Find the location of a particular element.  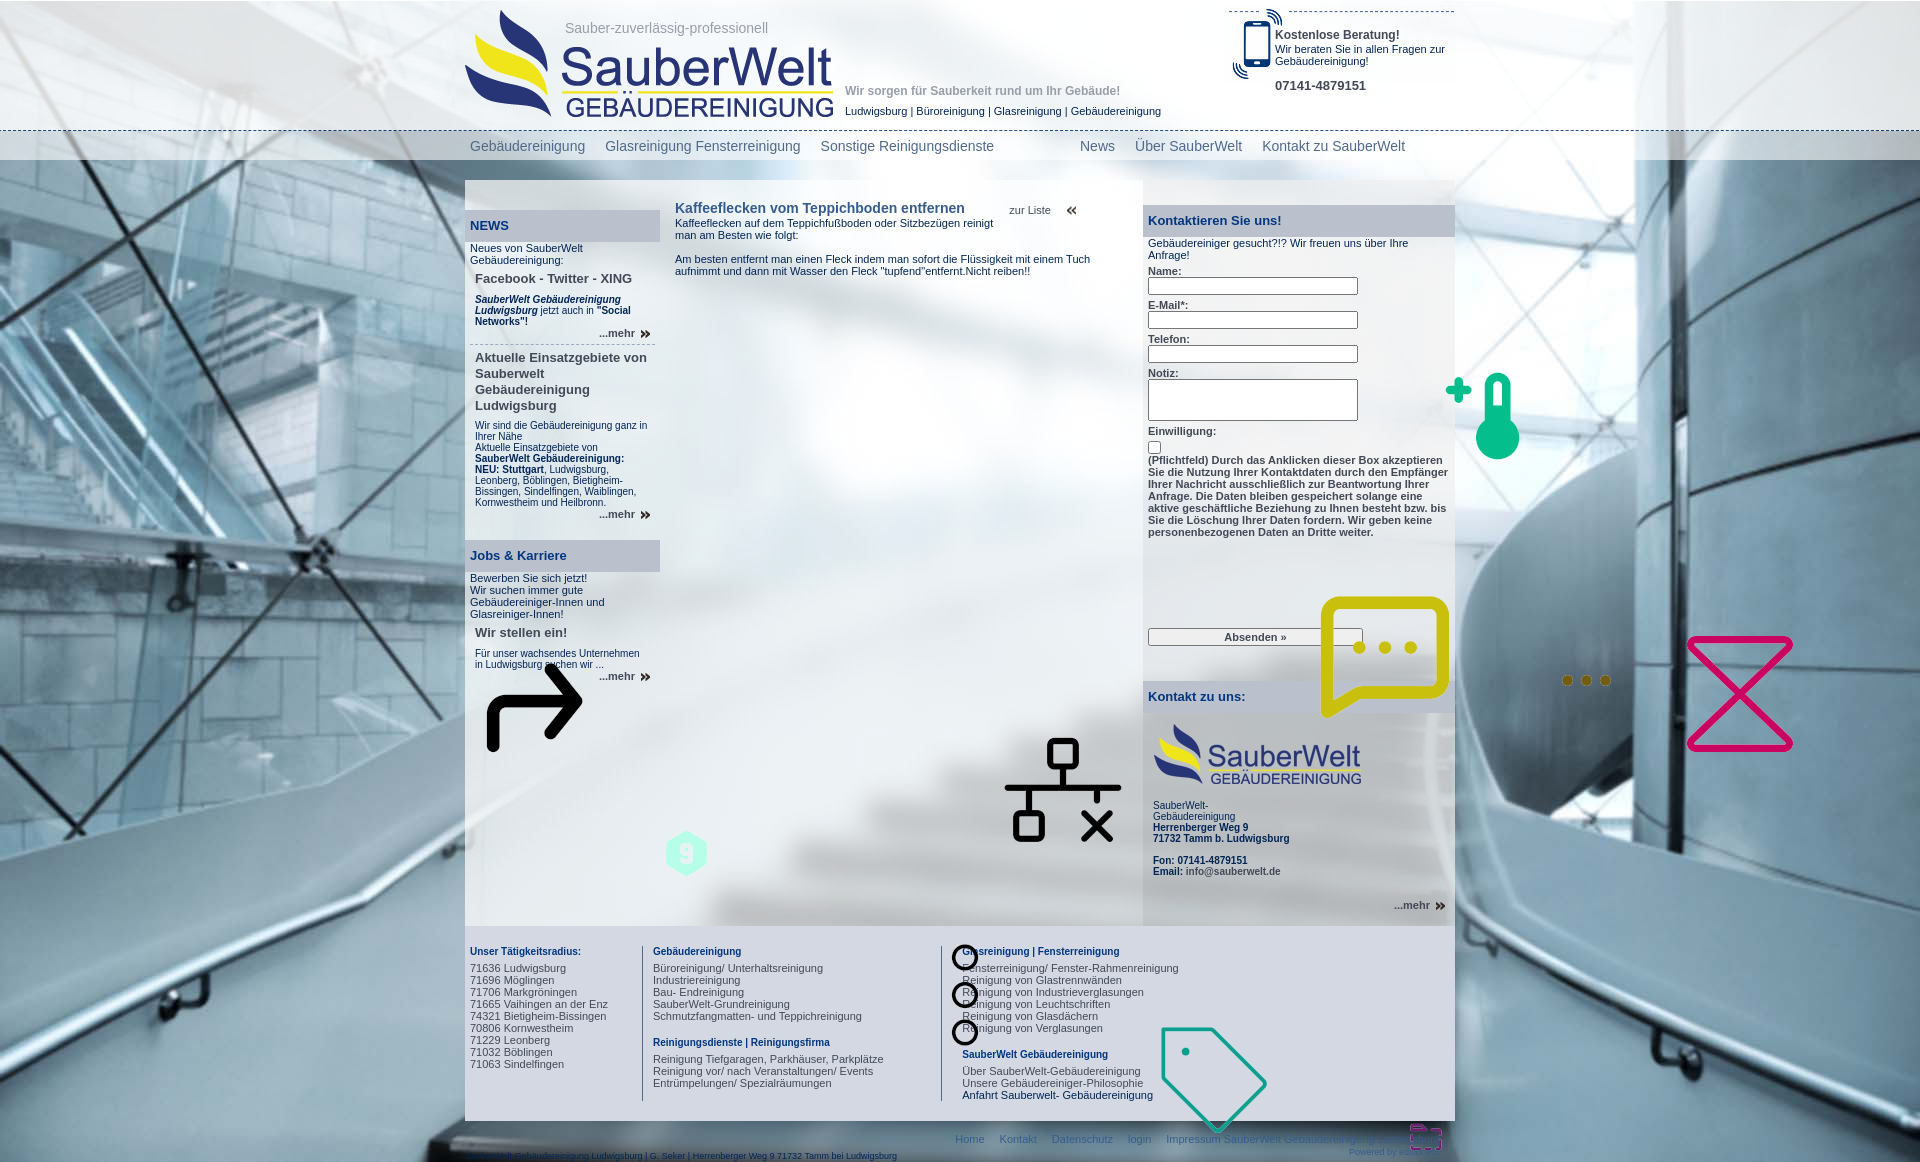

open more options menu is located at coordinates (965, 995).